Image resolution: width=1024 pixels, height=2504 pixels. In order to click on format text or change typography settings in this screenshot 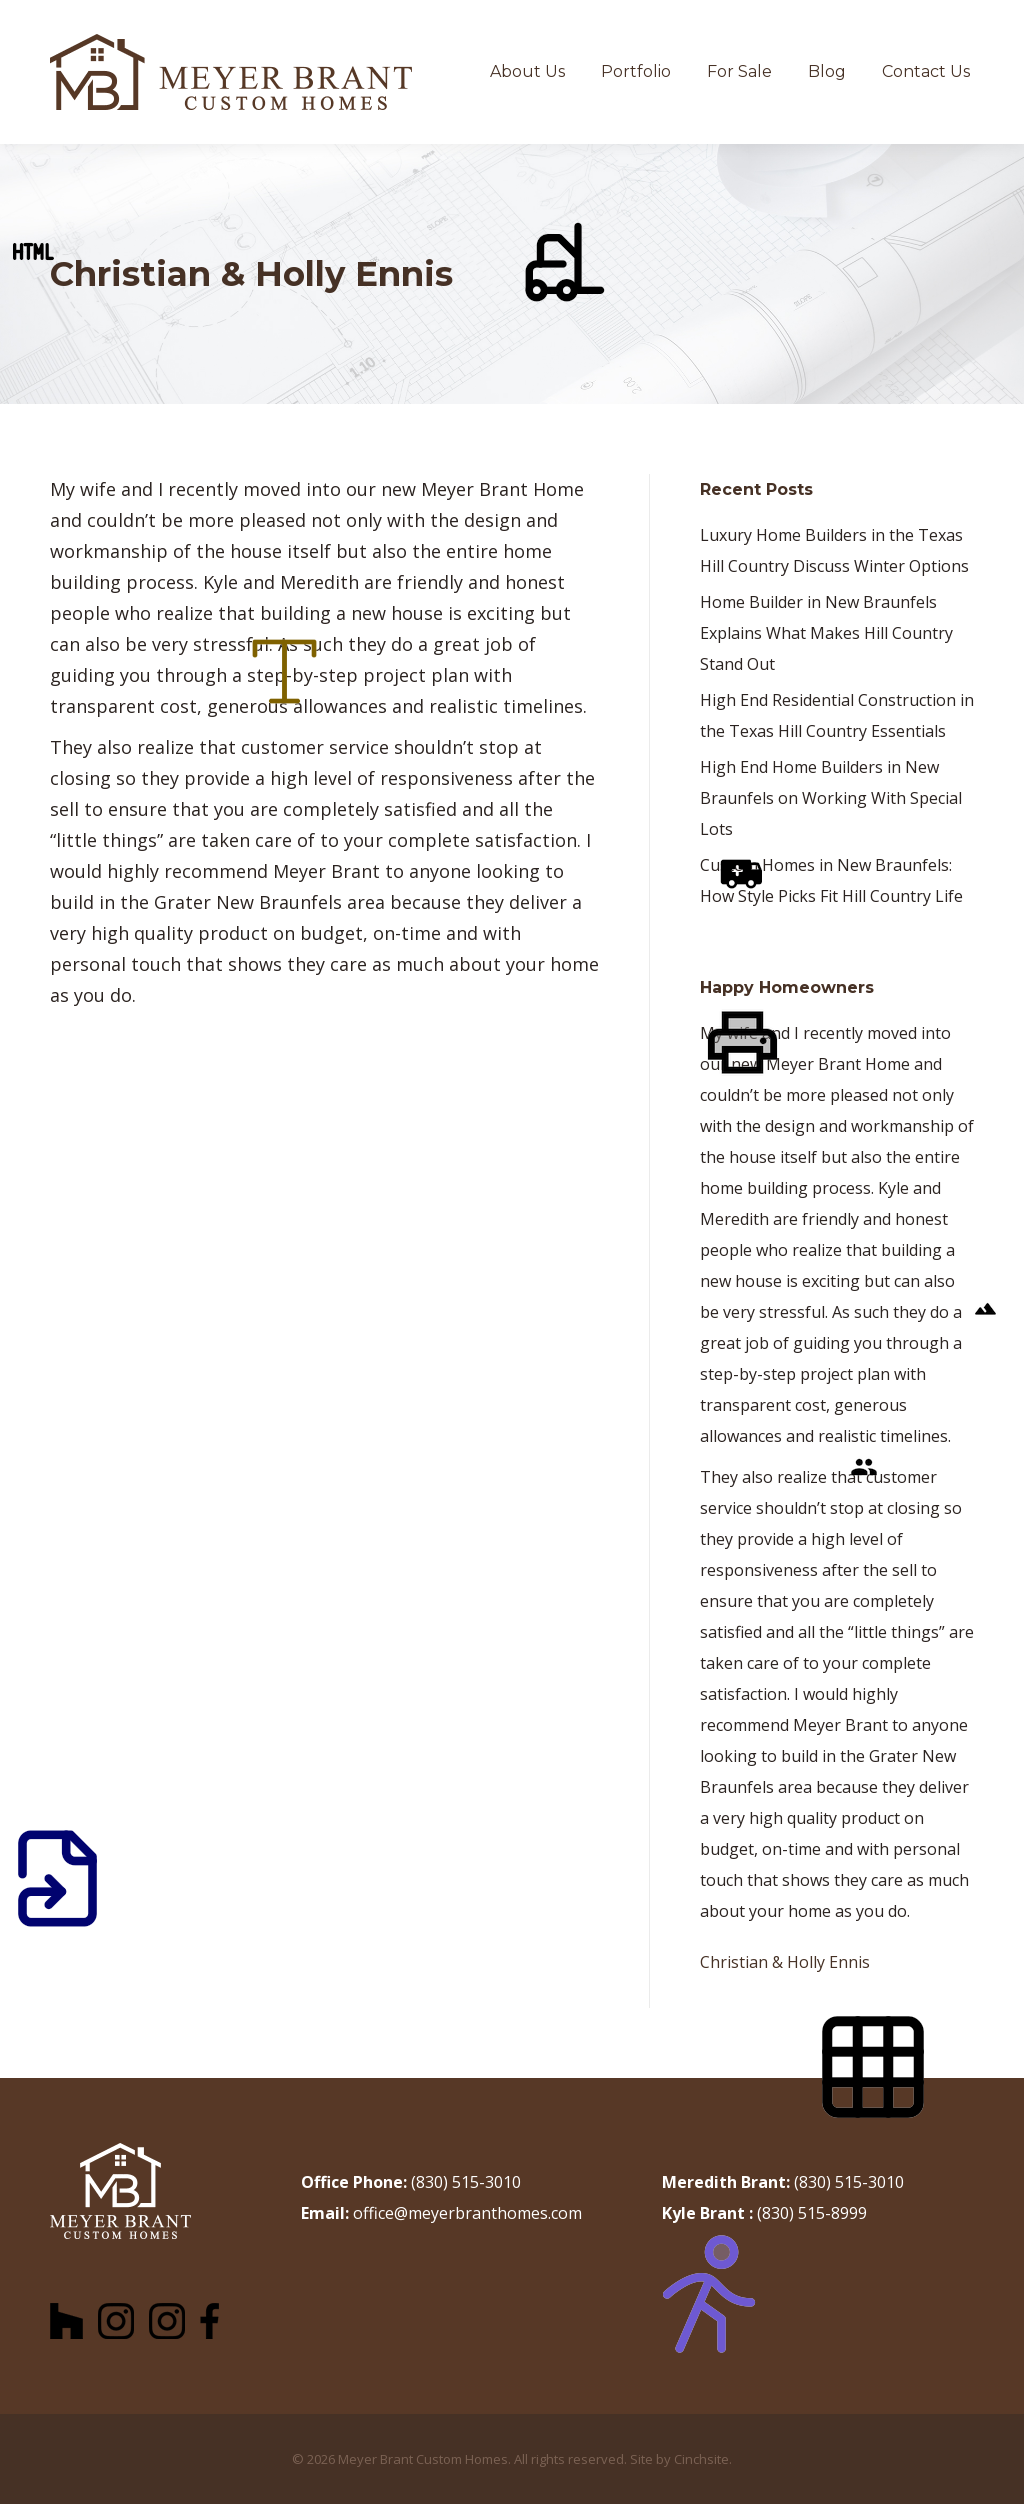, I will do `click(284, 671)`.